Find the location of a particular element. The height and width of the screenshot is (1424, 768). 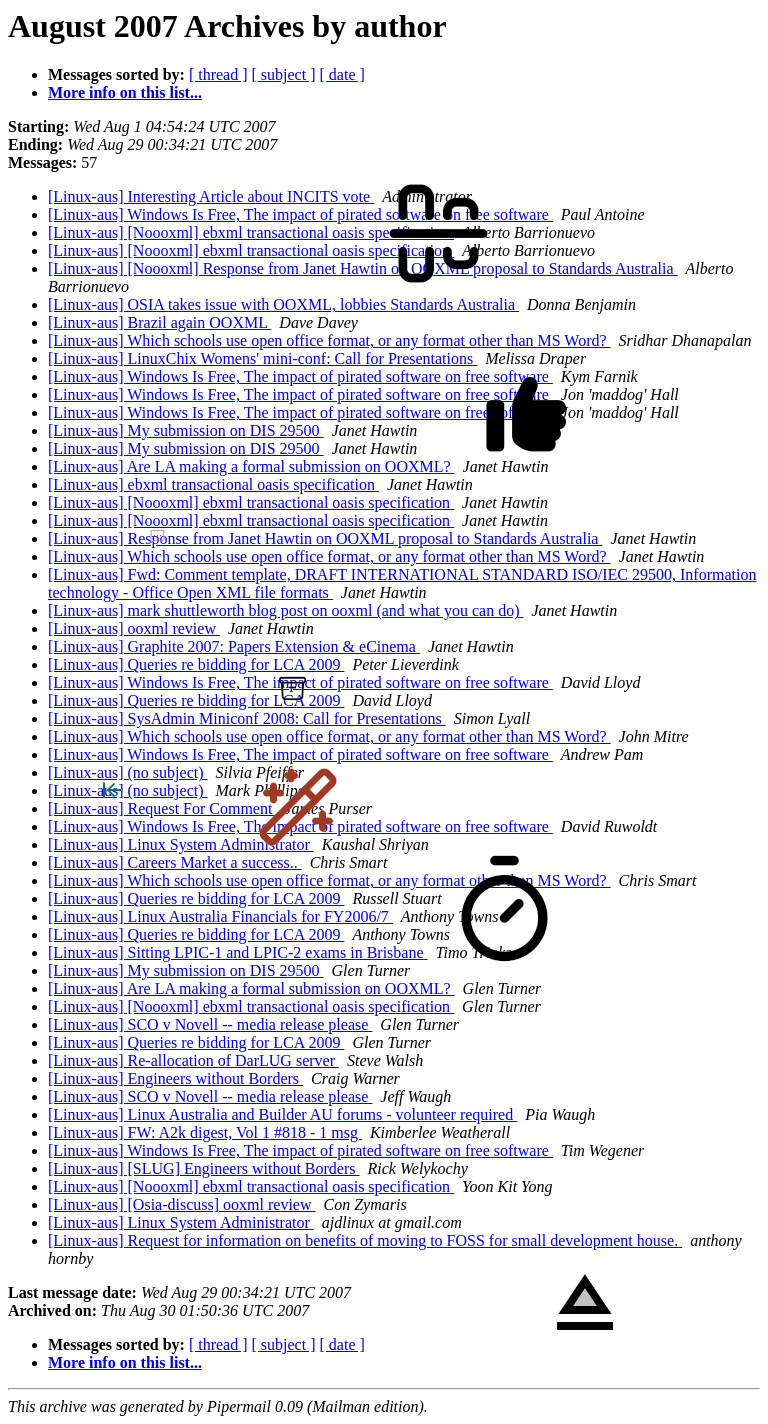

open chat or messaging is located at coordinates (157, 535).